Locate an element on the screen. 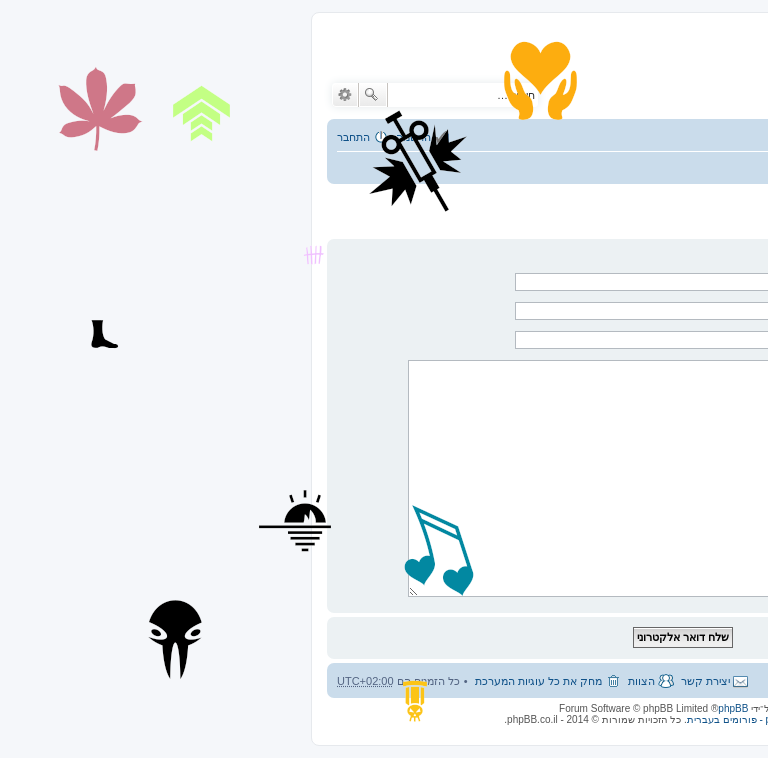  view ocean or maritime content is located at coordinates (295, 517).